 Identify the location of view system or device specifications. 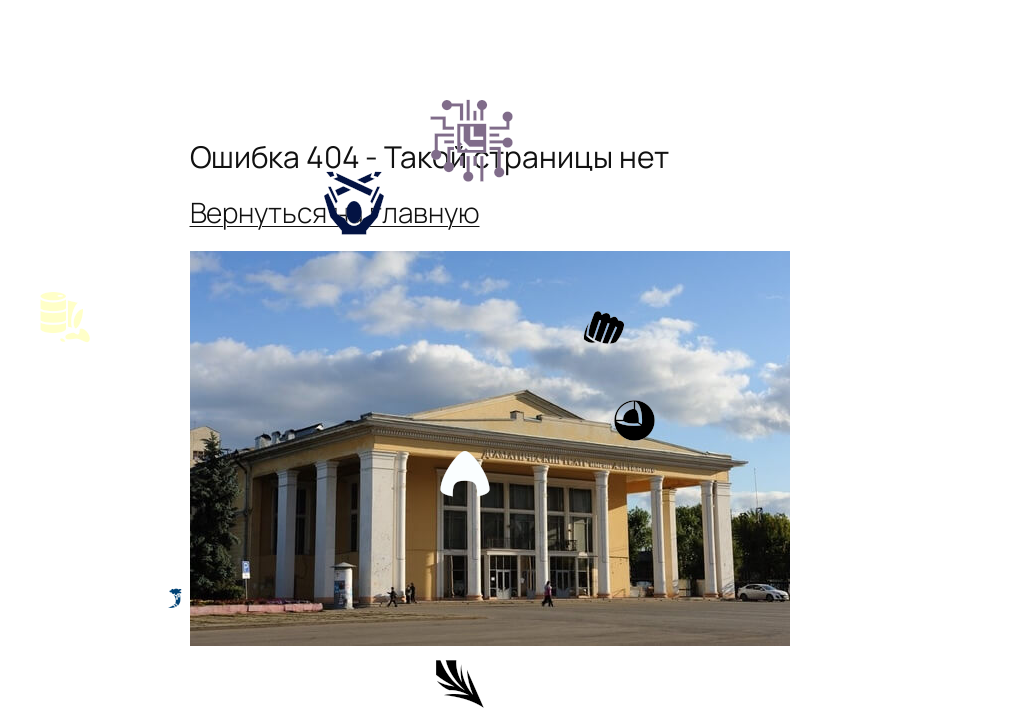
(471, 140).